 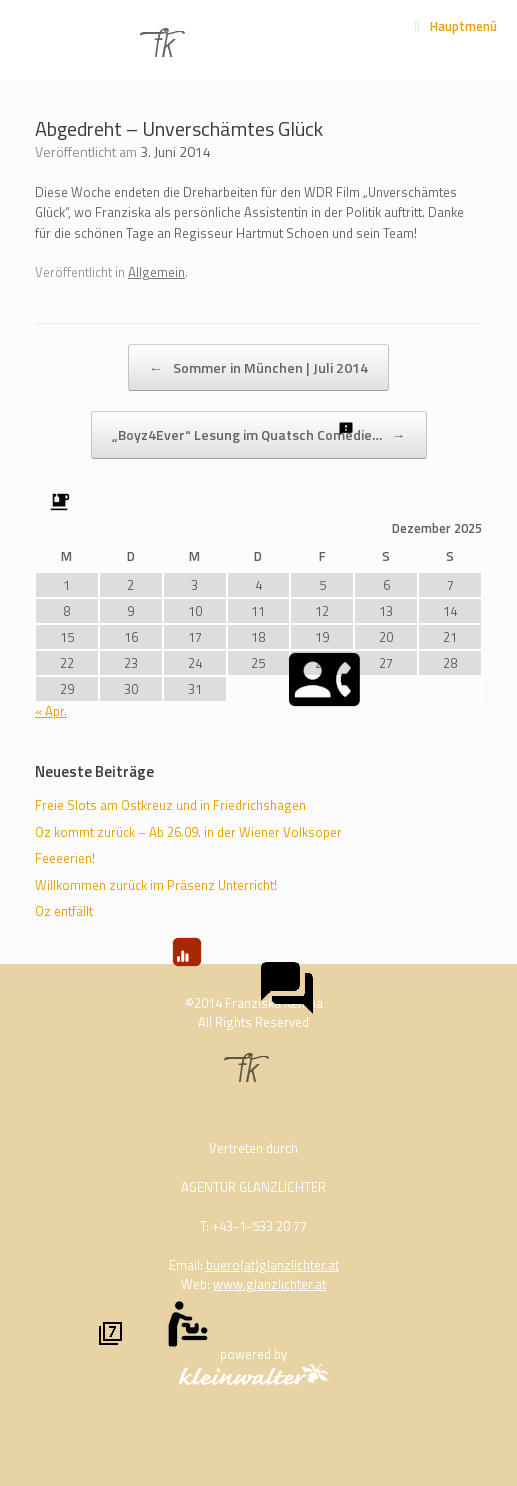 What do you see at coordinates (287, 988) in the screenshot?
I see `open discussion forum or group chat` at bounding box center [287, 988].